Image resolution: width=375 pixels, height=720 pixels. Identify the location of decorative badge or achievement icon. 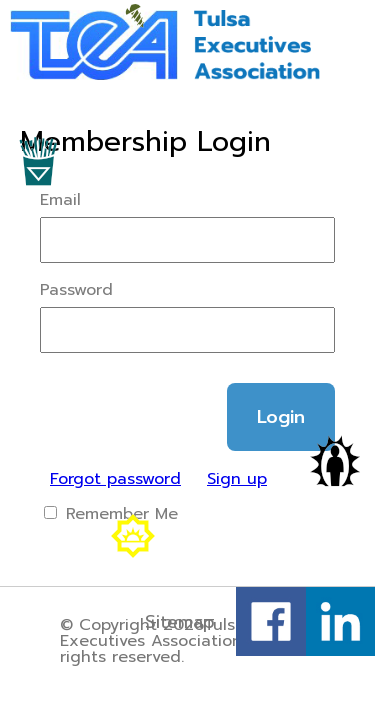
(133, 536).